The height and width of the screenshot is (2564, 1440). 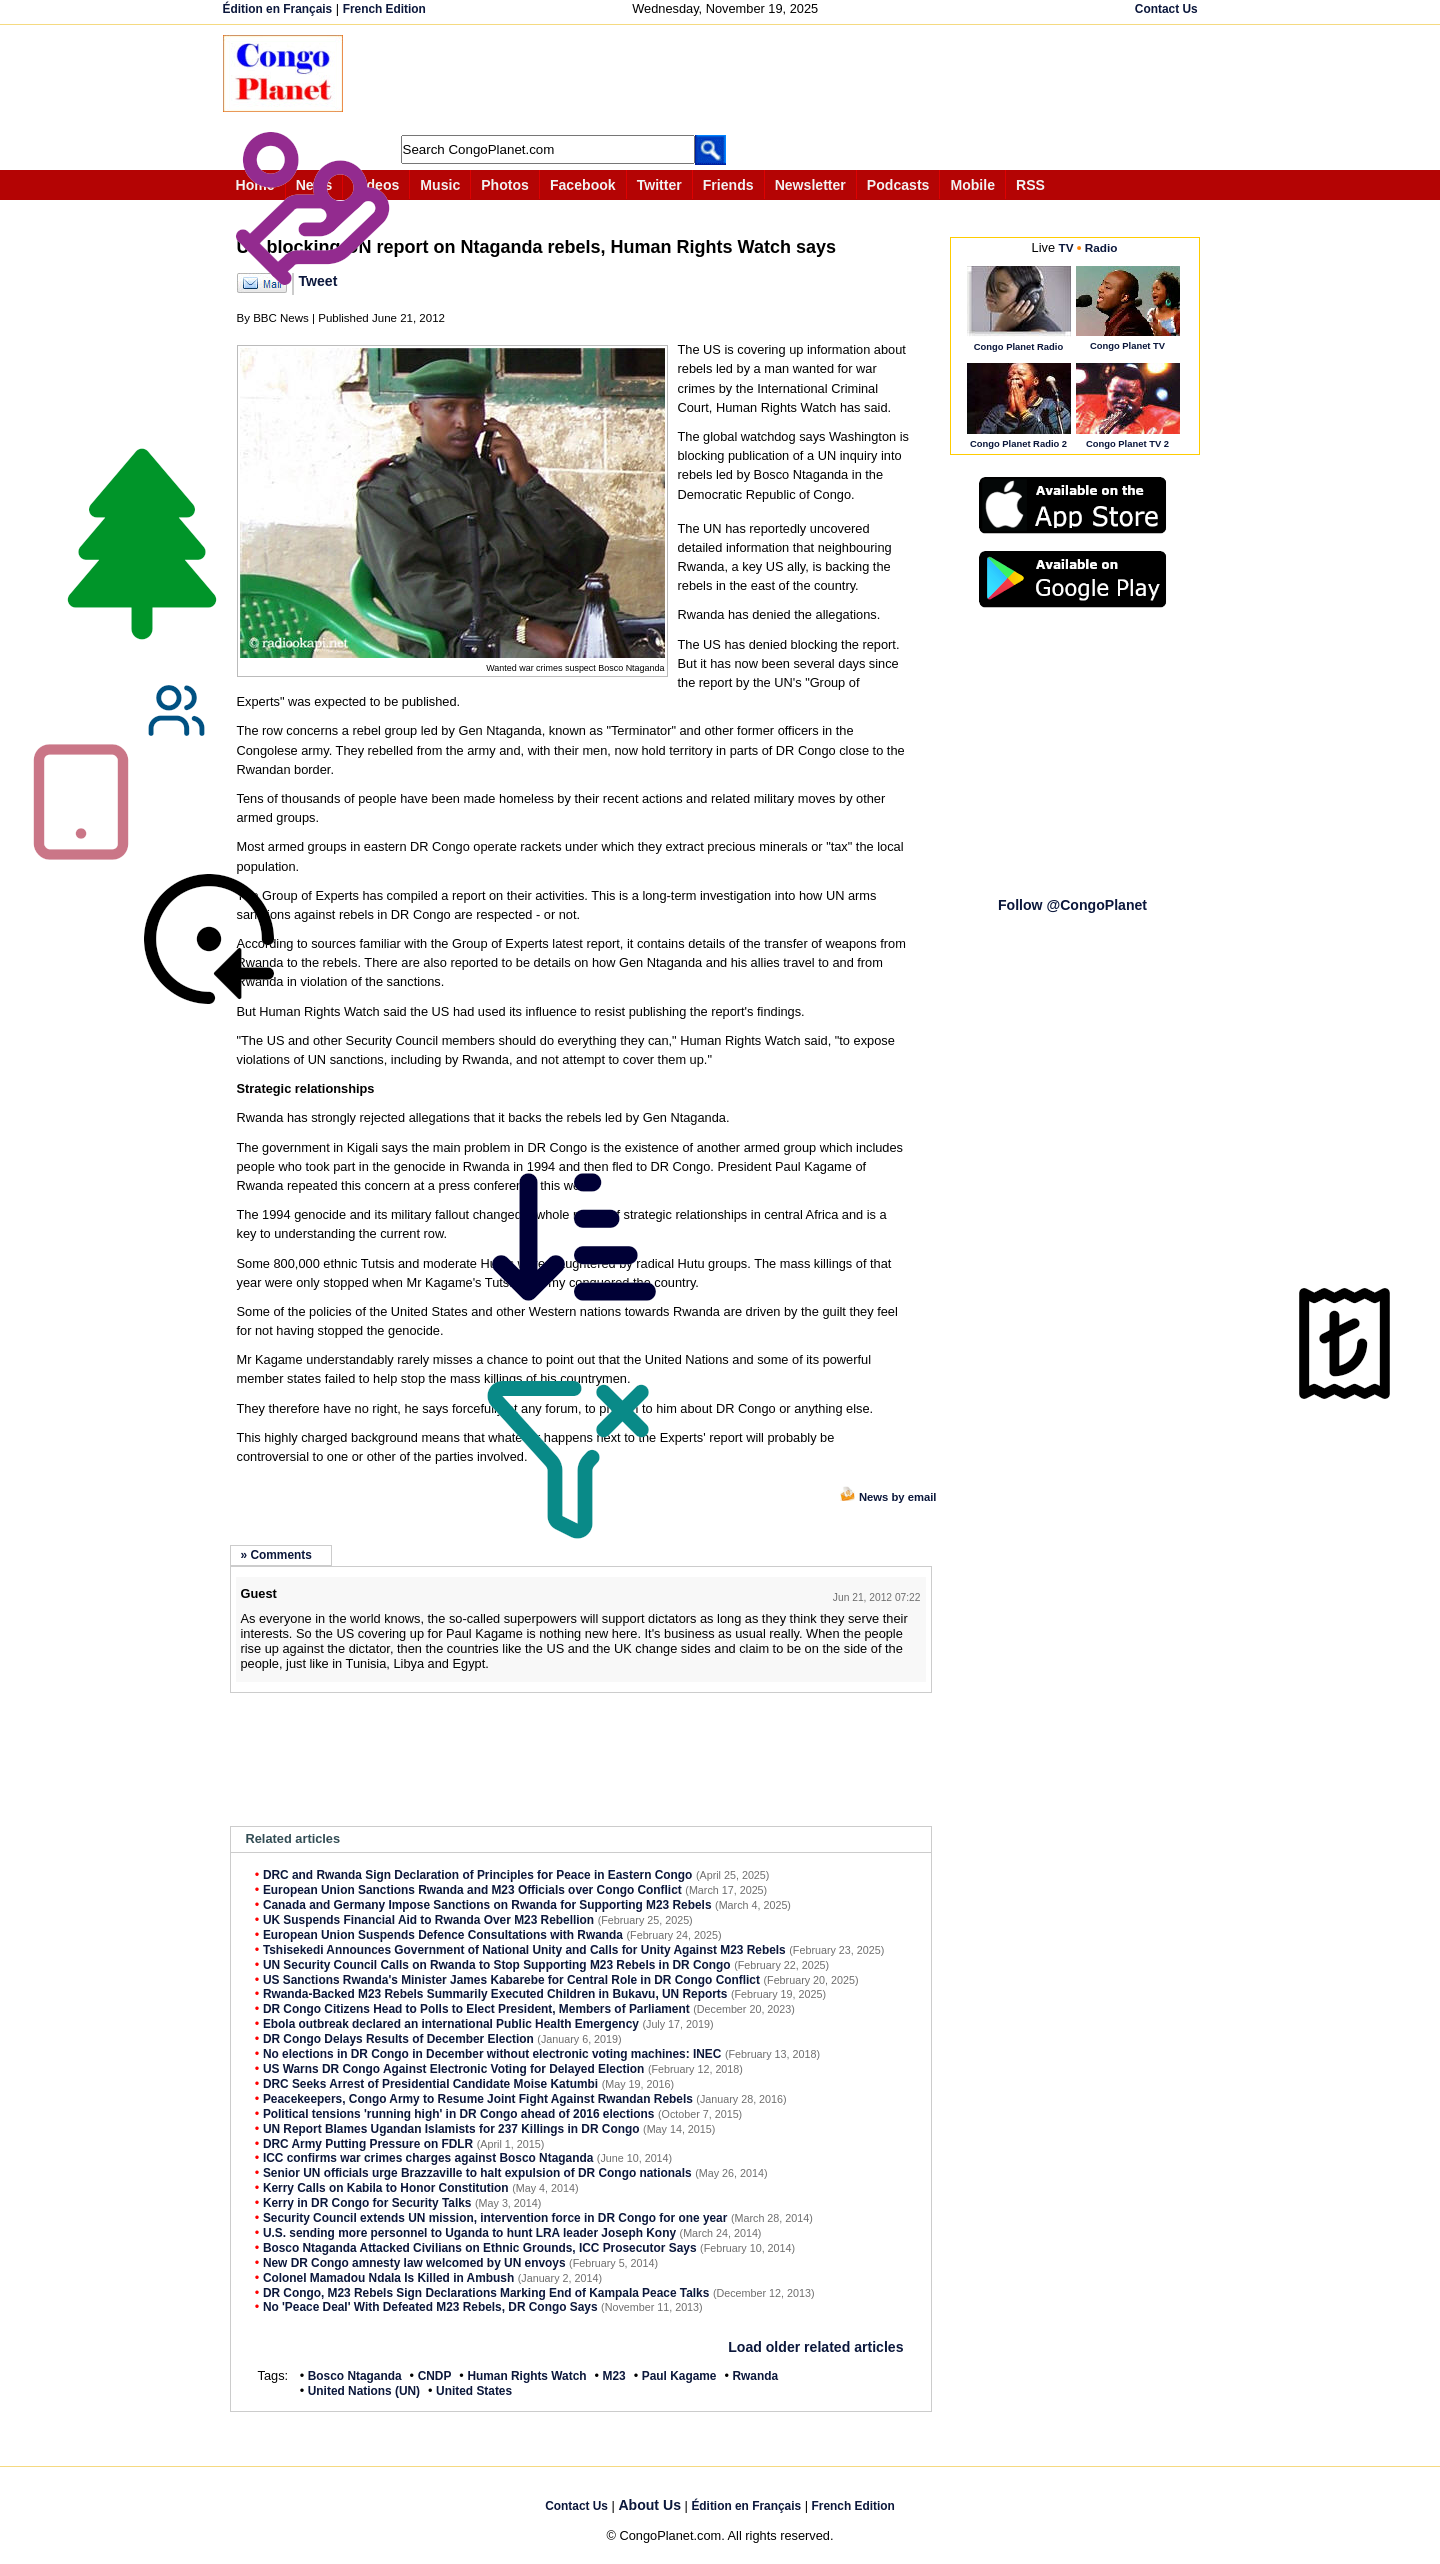 I want to click on clear all active filters, so click(x=570, y=1456).